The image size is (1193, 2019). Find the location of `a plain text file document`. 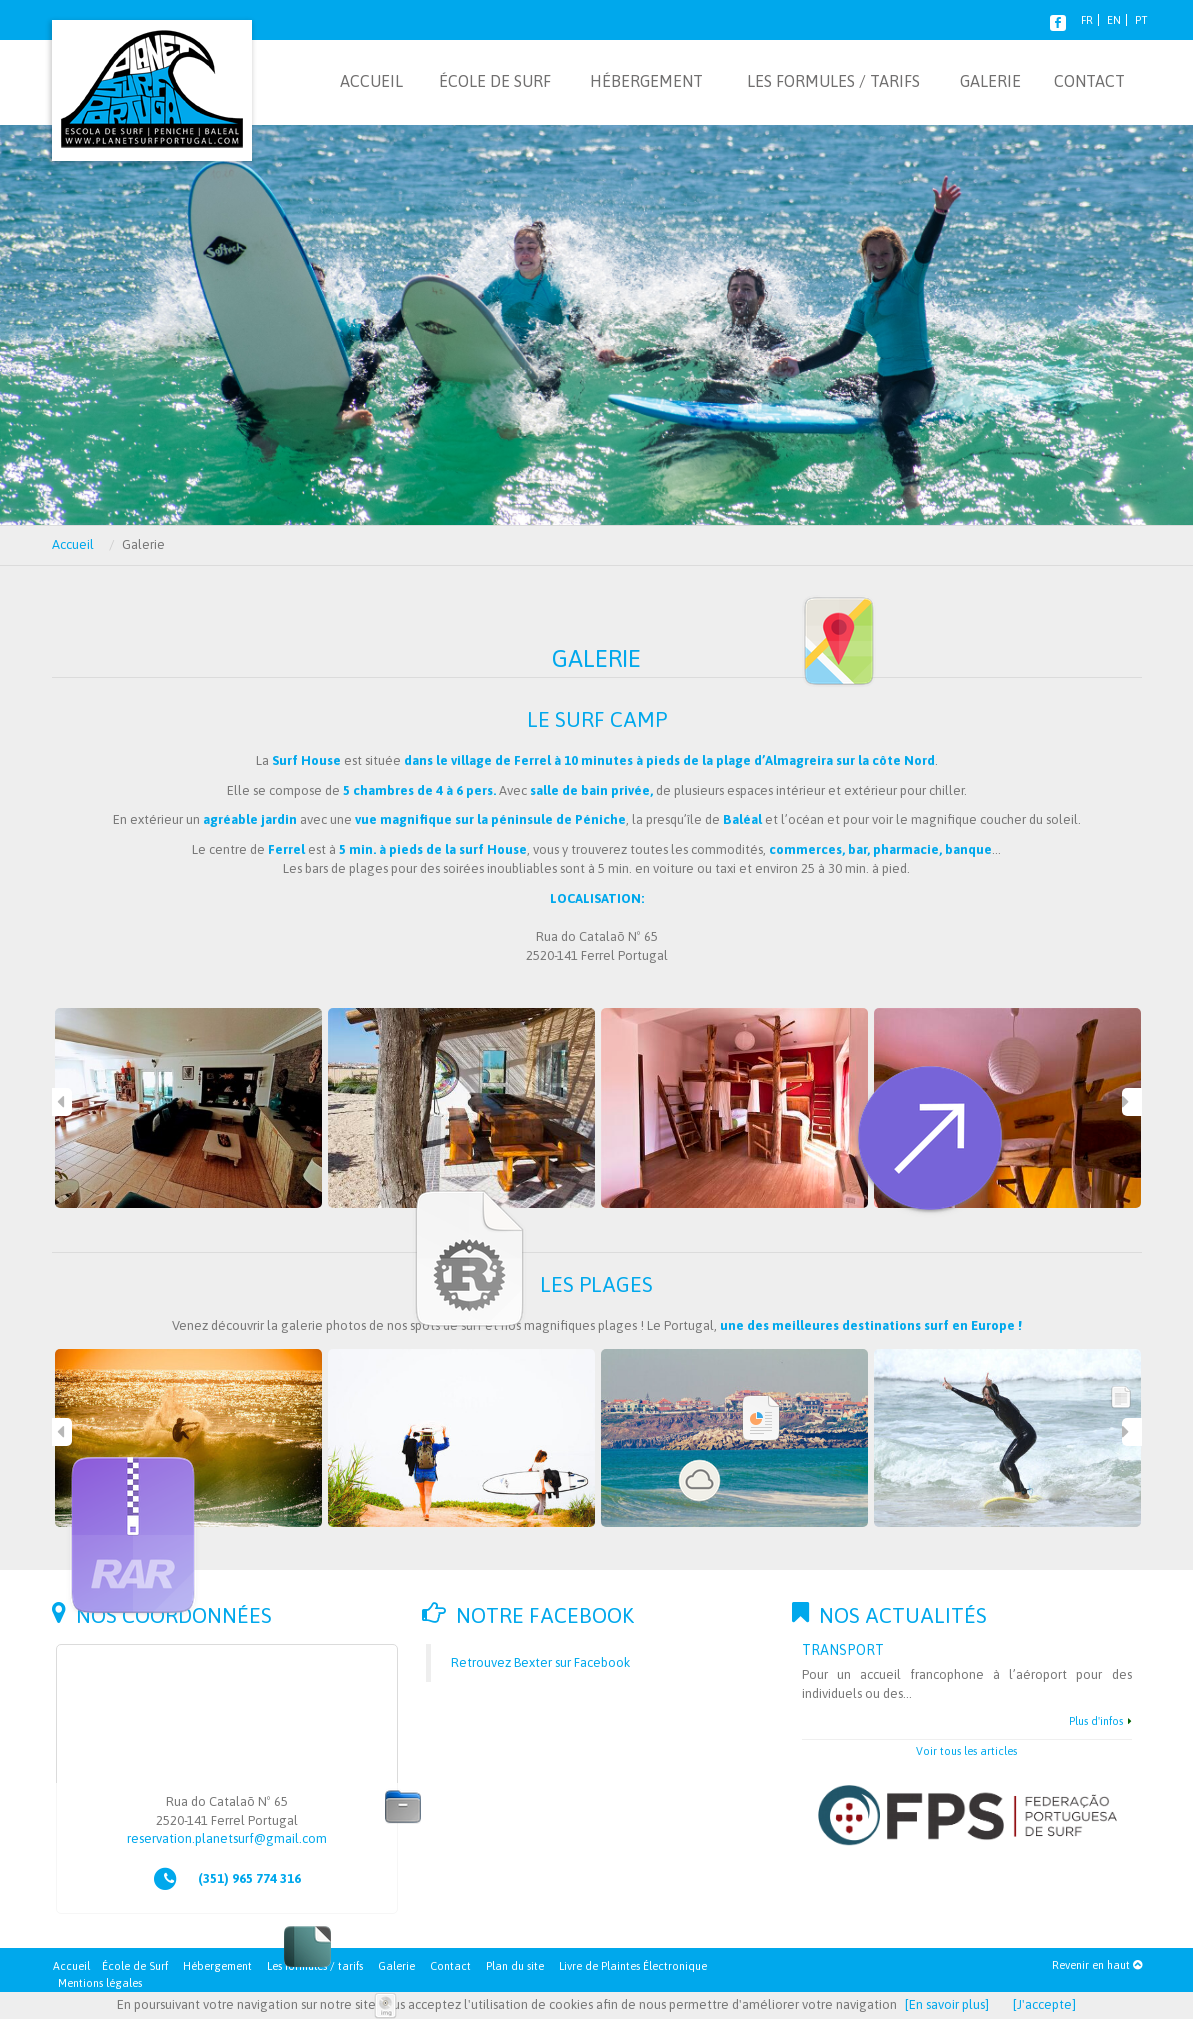

a plain text file document is located at coordinates (1121, 1397).